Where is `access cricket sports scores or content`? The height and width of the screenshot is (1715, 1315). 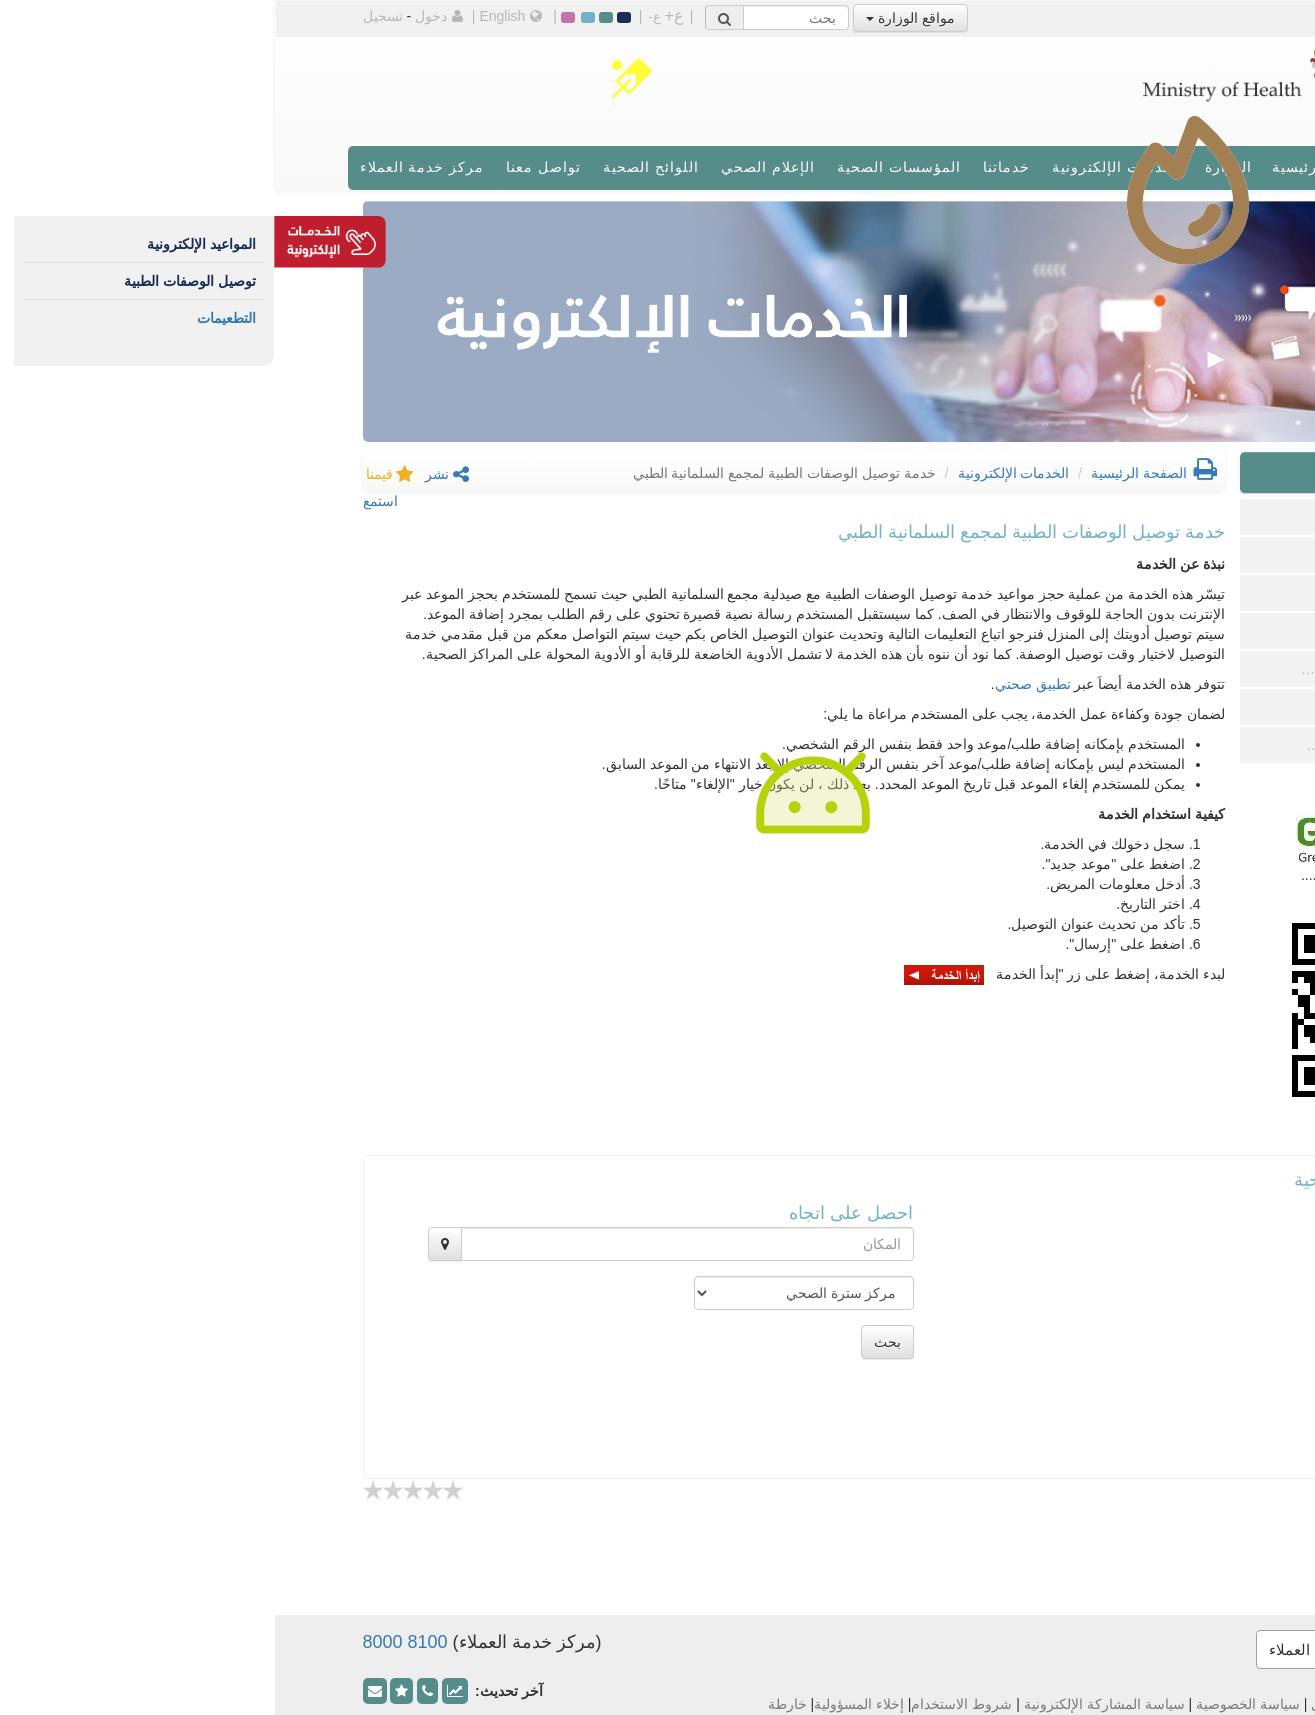 access cricket sports scores or content is located at coordinates (629, 77).